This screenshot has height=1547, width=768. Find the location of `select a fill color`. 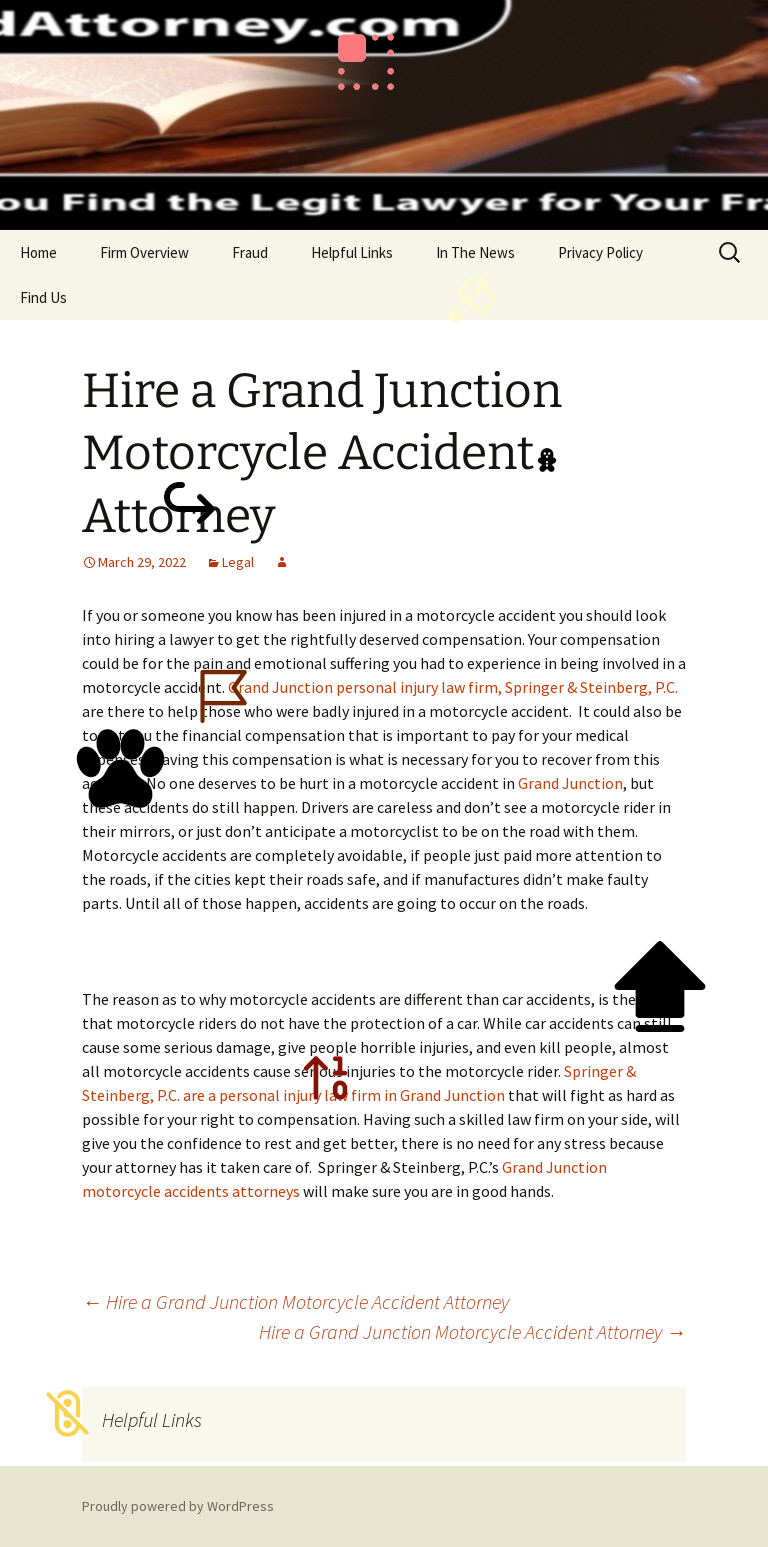

select a fill color is located at coordinates (472, 299).